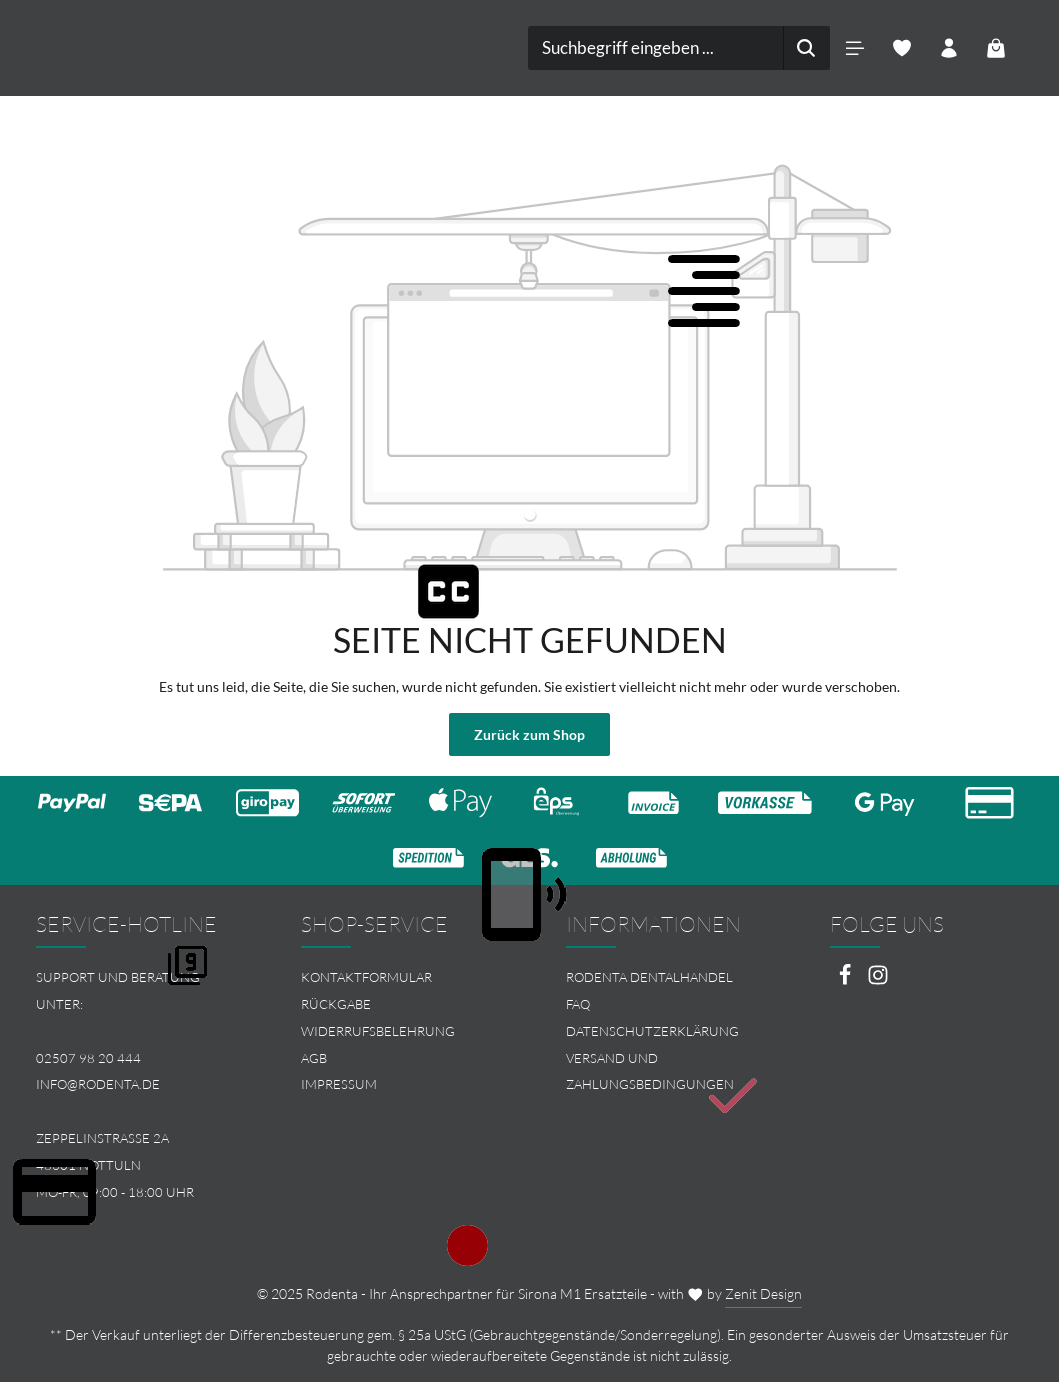  Describe the element at coordinates (54, 1191) in the screenshot. I see `access payment methods` at that location.